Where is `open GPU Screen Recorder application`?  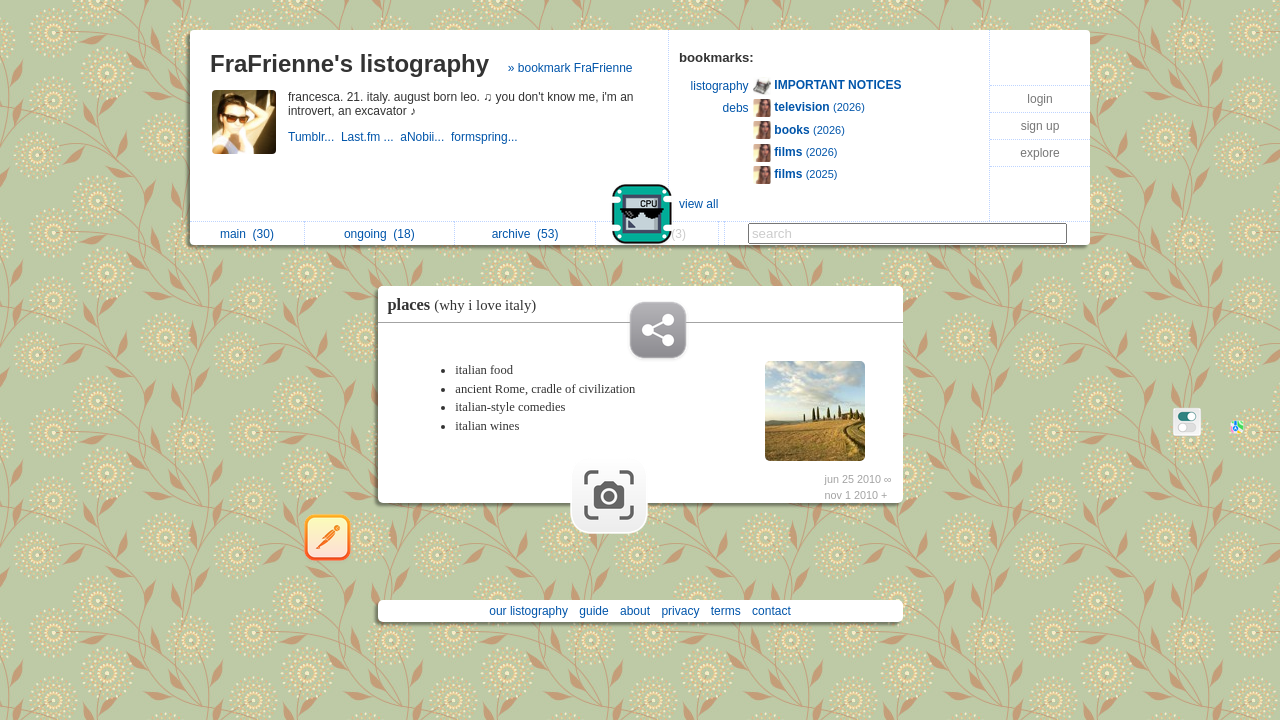
open GPU Screen Recorder application is located at coordinates (642, 214).